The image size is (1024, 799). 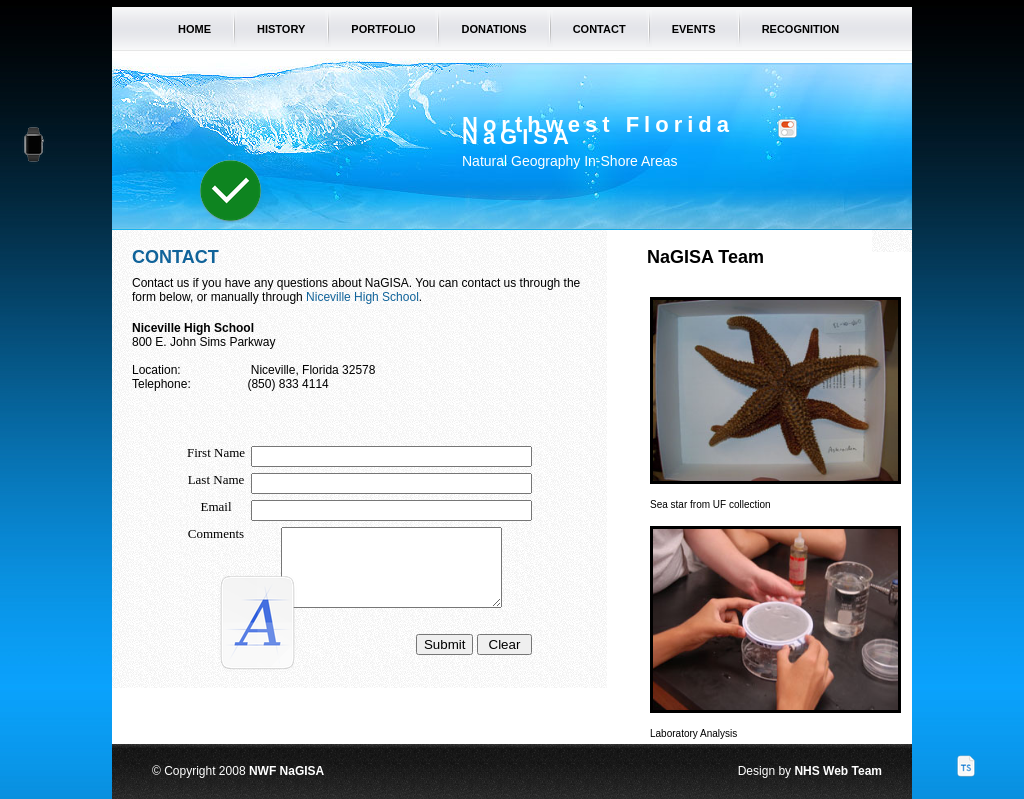 I want to click on open a font file, so click(x=257, y=622).